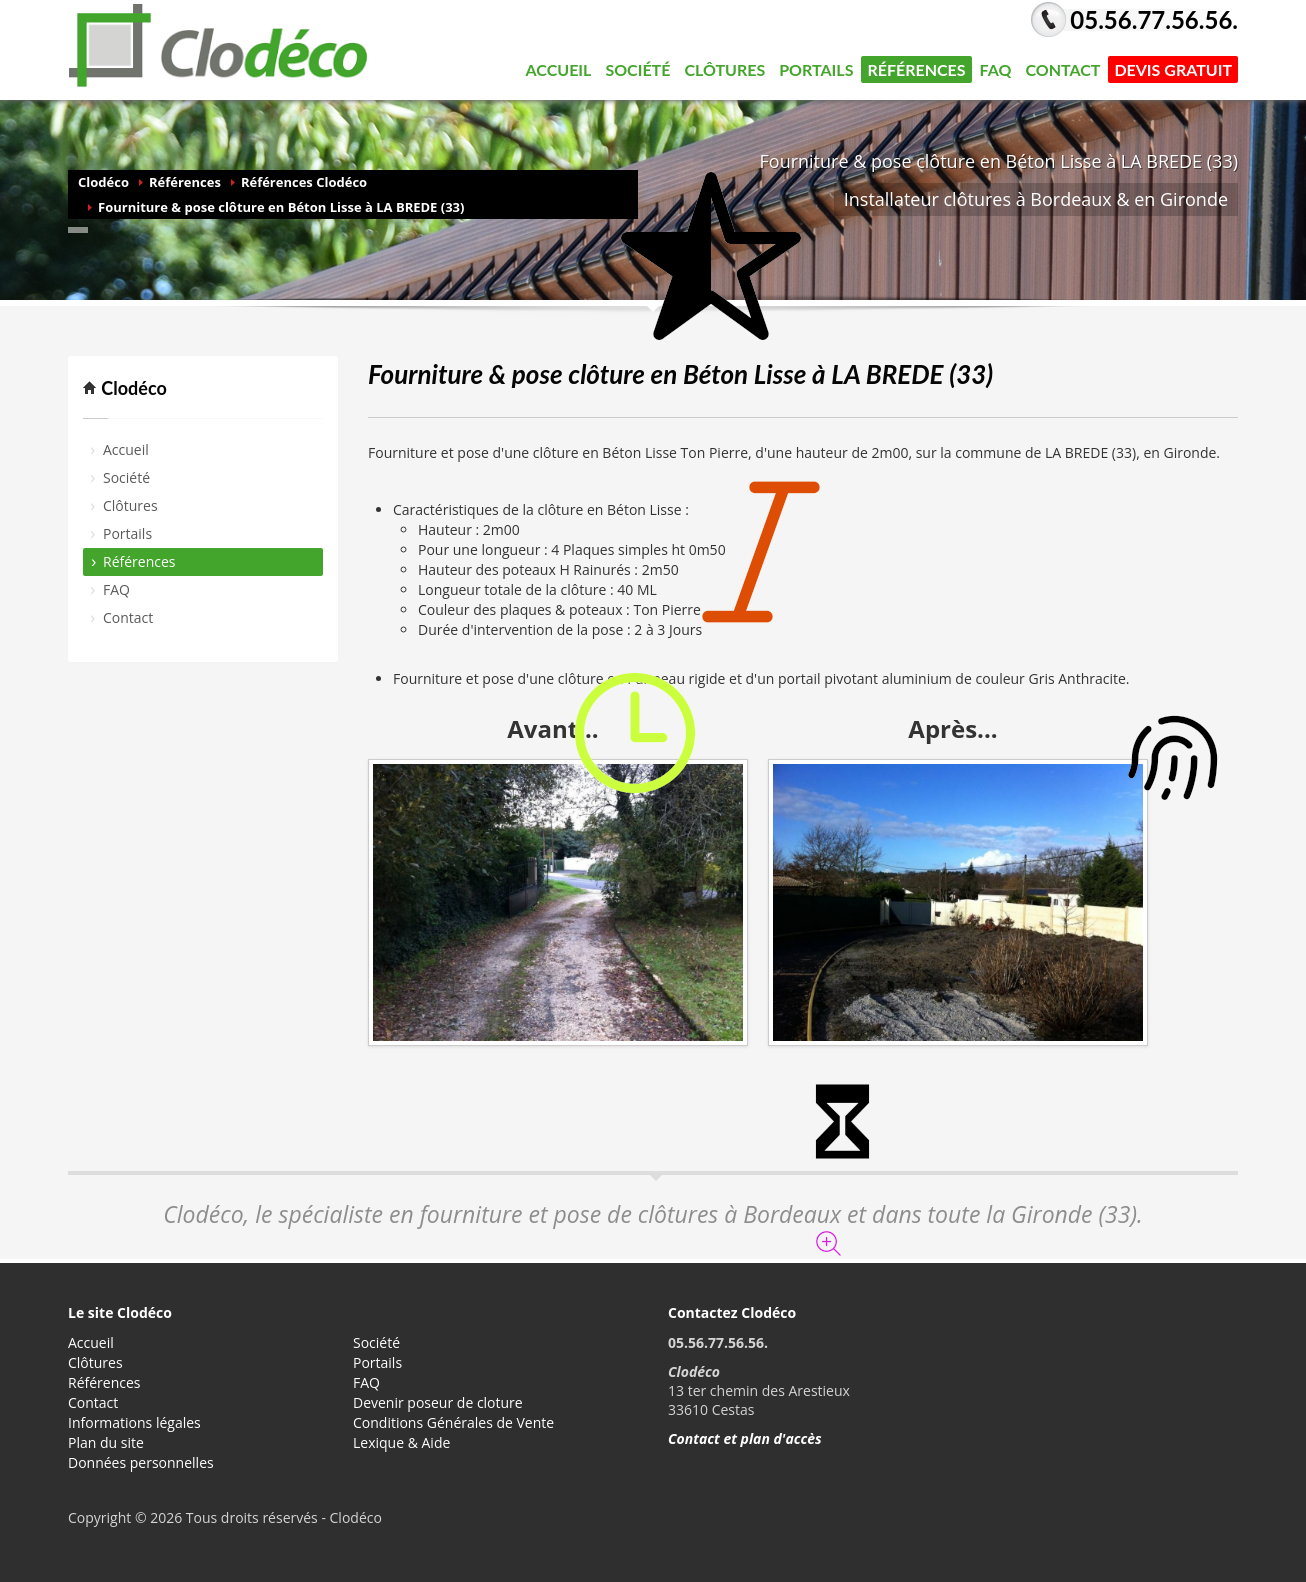  Describe the element at coordinates (635, 733) in the screenshot. I see `view time or clock settings` at that location.